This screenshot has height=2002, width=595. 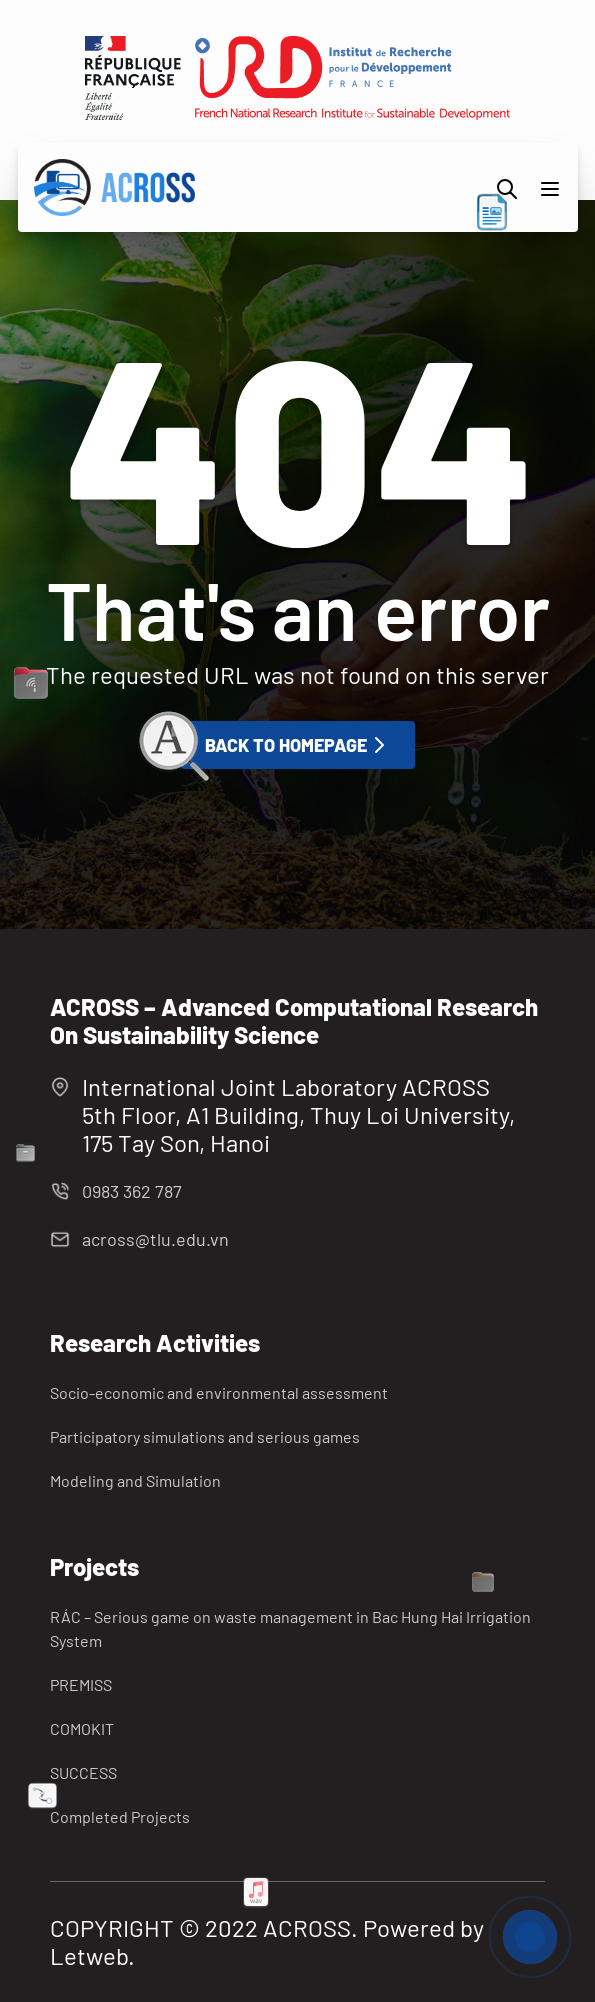 I want to click on audio file in wav format, so click(x=256, y=1892).